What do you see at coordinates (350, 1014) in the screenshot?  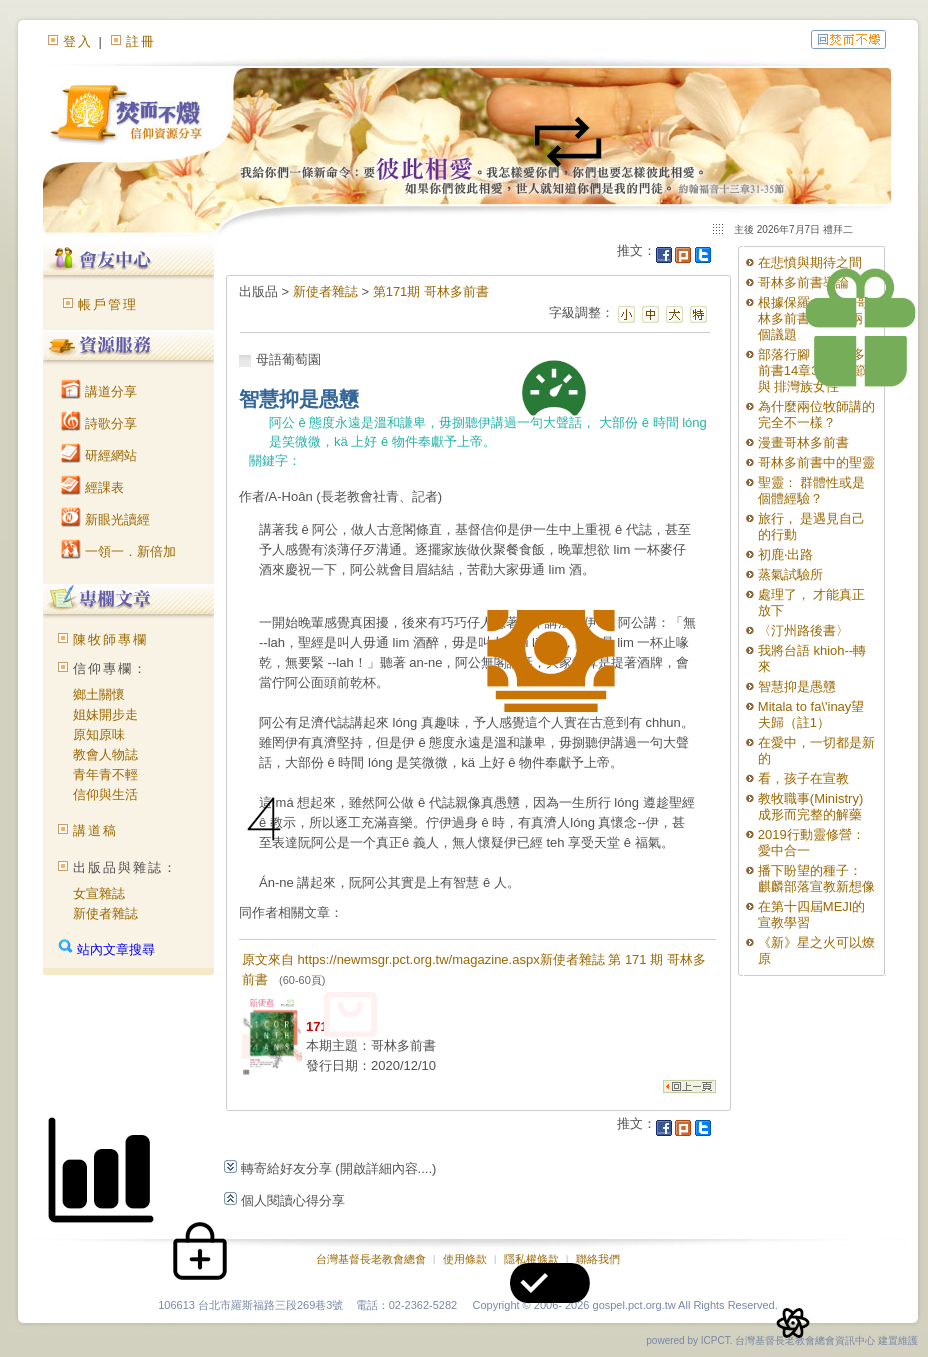 I see `view your shopping bag` at bounding box center [350, 1014].